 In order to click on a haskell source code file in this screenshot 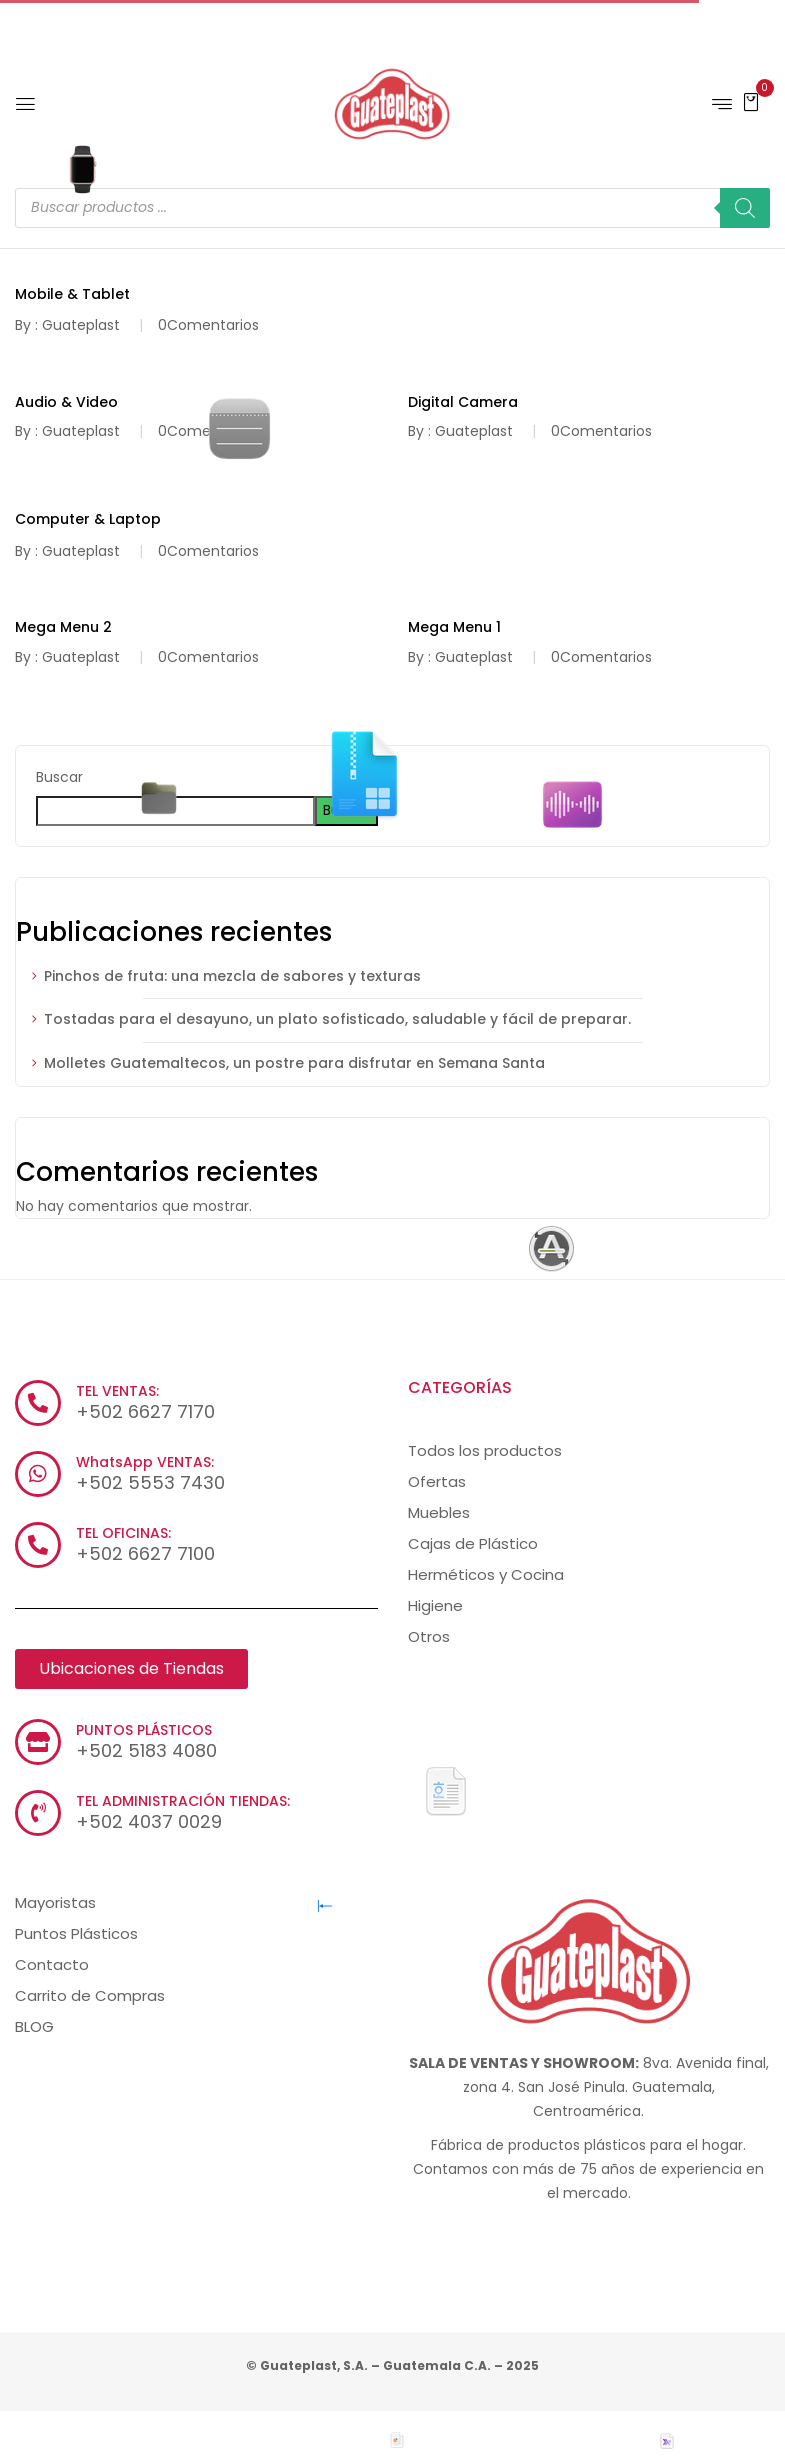, I will do `click(667, 2441)`.